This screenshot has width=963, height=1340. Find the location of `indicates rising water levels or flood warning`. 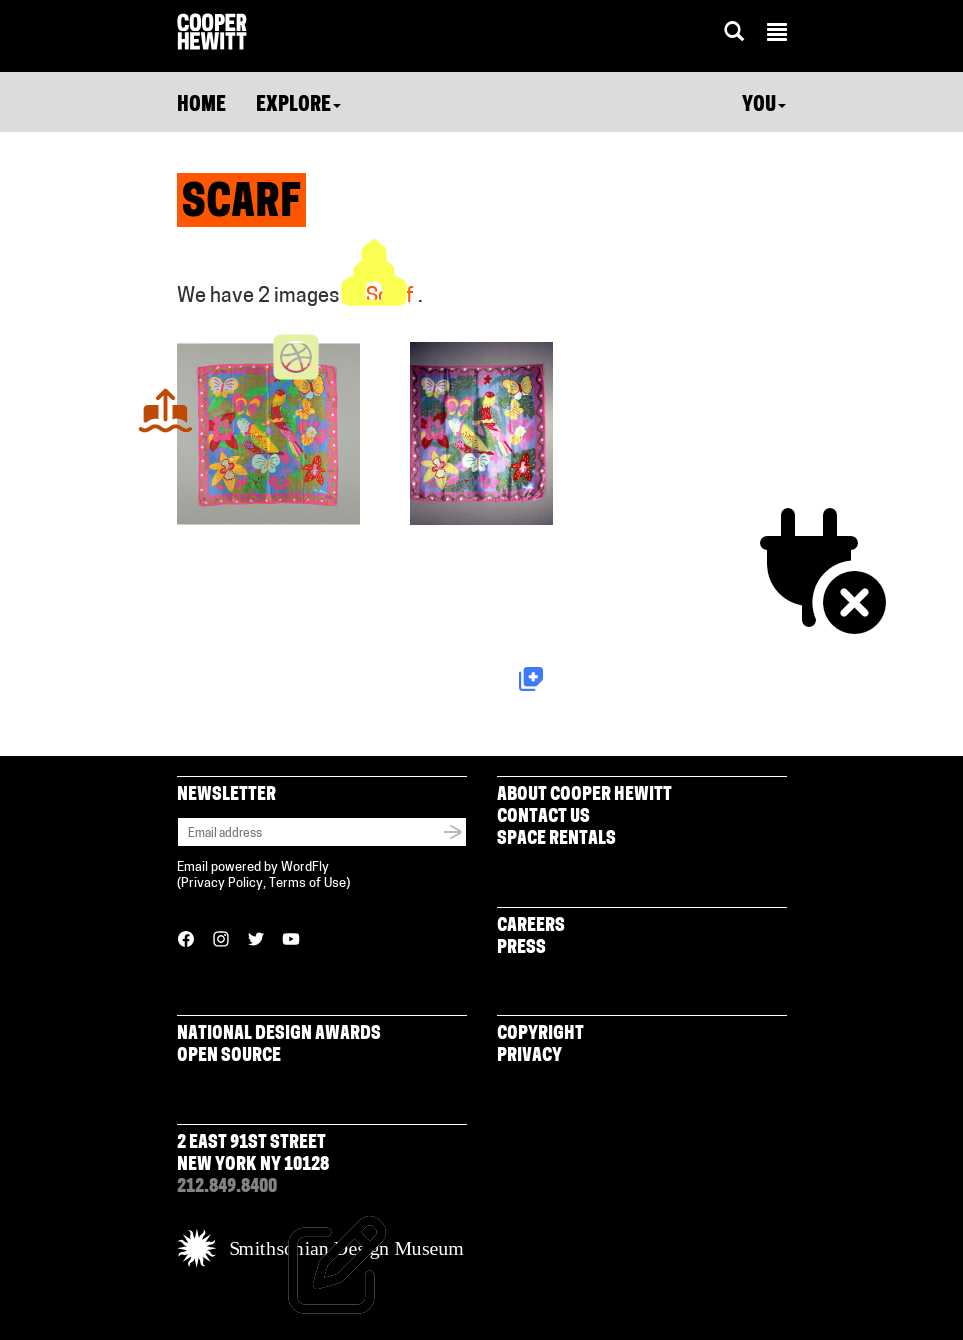

indicates rising water levels or flood warning is located at coordinates (165, 410).